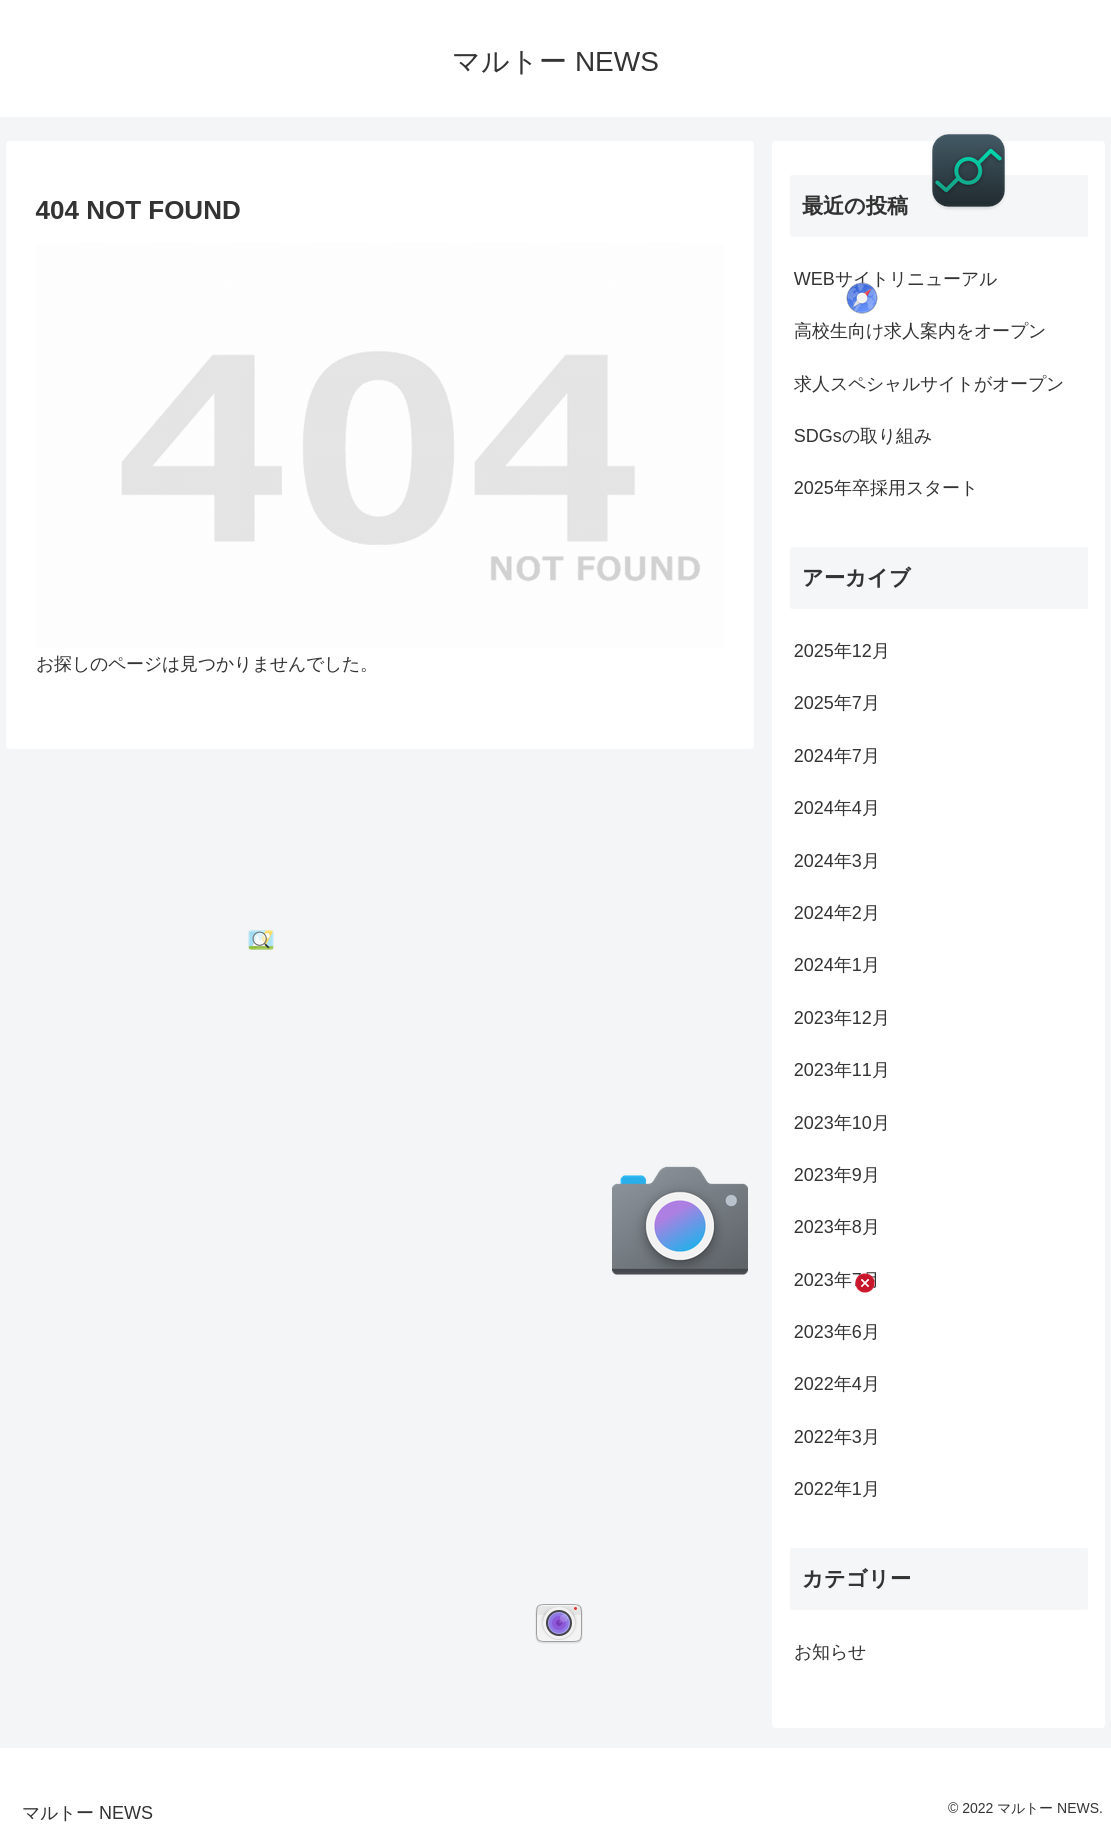 The height and width of the screenshot is (1838, 1111). What do you see at coordinates (968, 170) in the screenshot?
I see `open gnome layout switcher settings` at bounding box center [968, 170].